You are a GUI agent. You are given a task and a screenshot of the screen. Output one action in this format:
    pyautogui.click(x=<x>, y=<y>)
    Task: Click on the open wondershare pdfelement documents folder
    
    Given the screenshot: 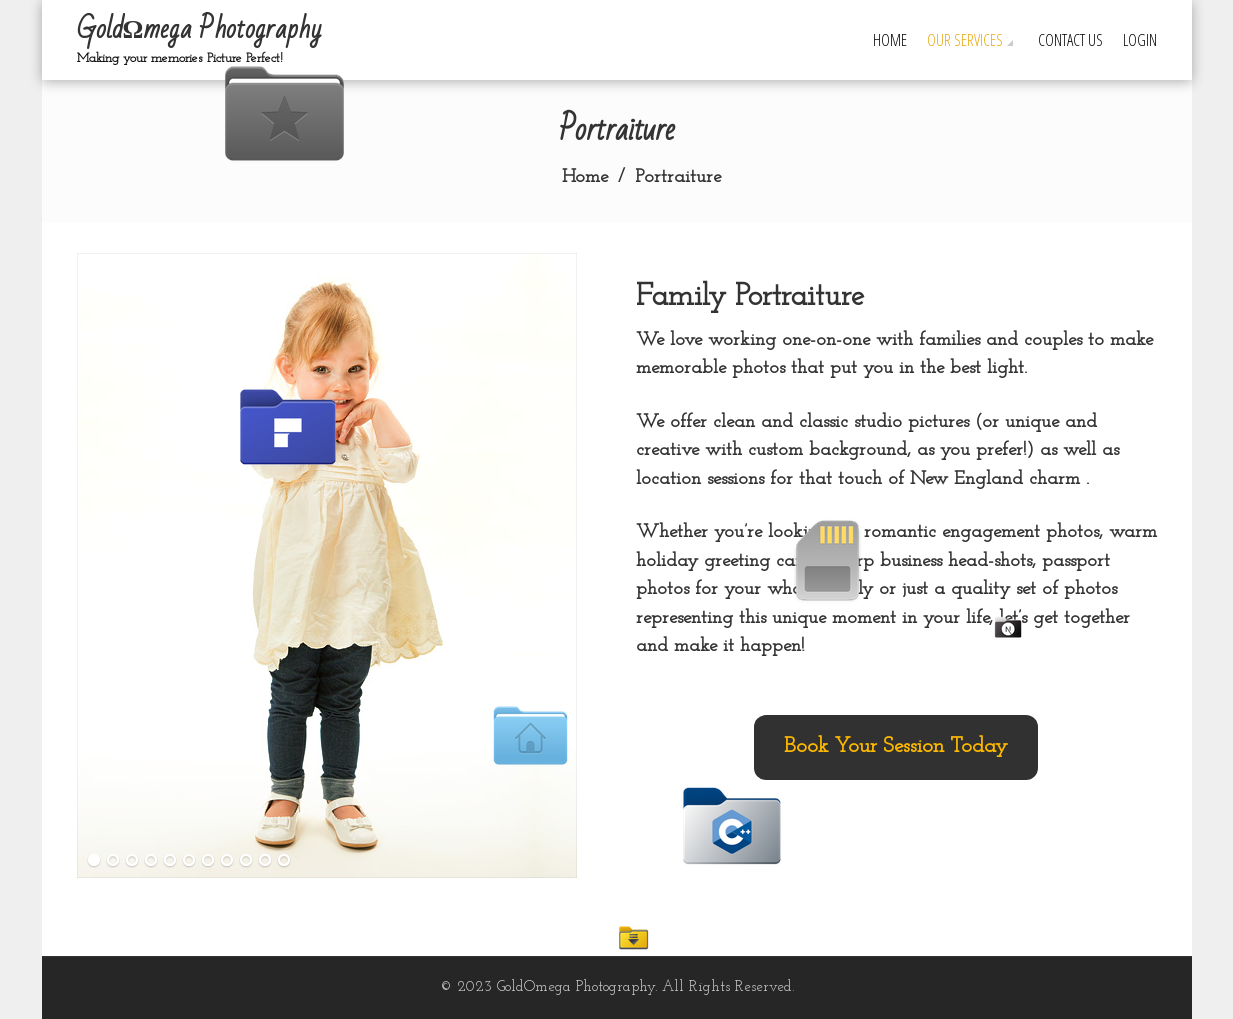 What is the action you would take?
    pyautogui.click(x=287, y=429)
    